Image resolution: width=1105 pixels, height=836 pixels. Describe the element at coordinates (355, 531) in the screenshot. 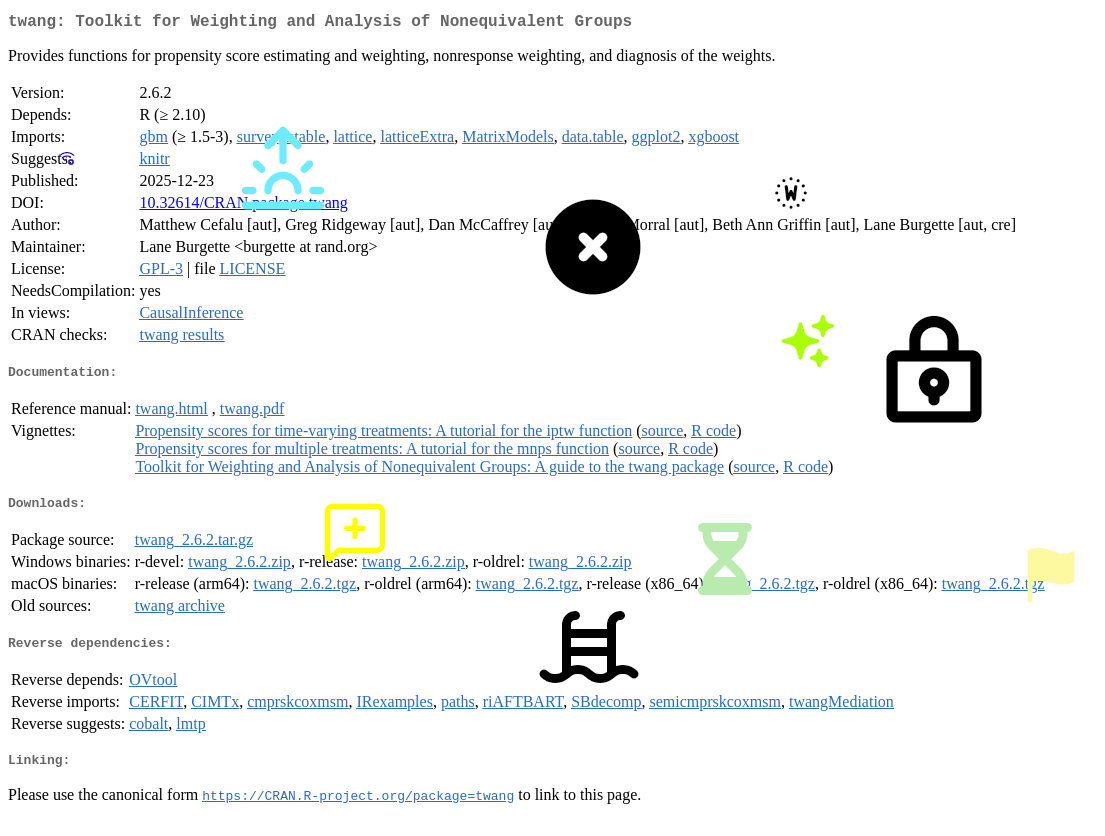

I see `compose a new message` at that location.